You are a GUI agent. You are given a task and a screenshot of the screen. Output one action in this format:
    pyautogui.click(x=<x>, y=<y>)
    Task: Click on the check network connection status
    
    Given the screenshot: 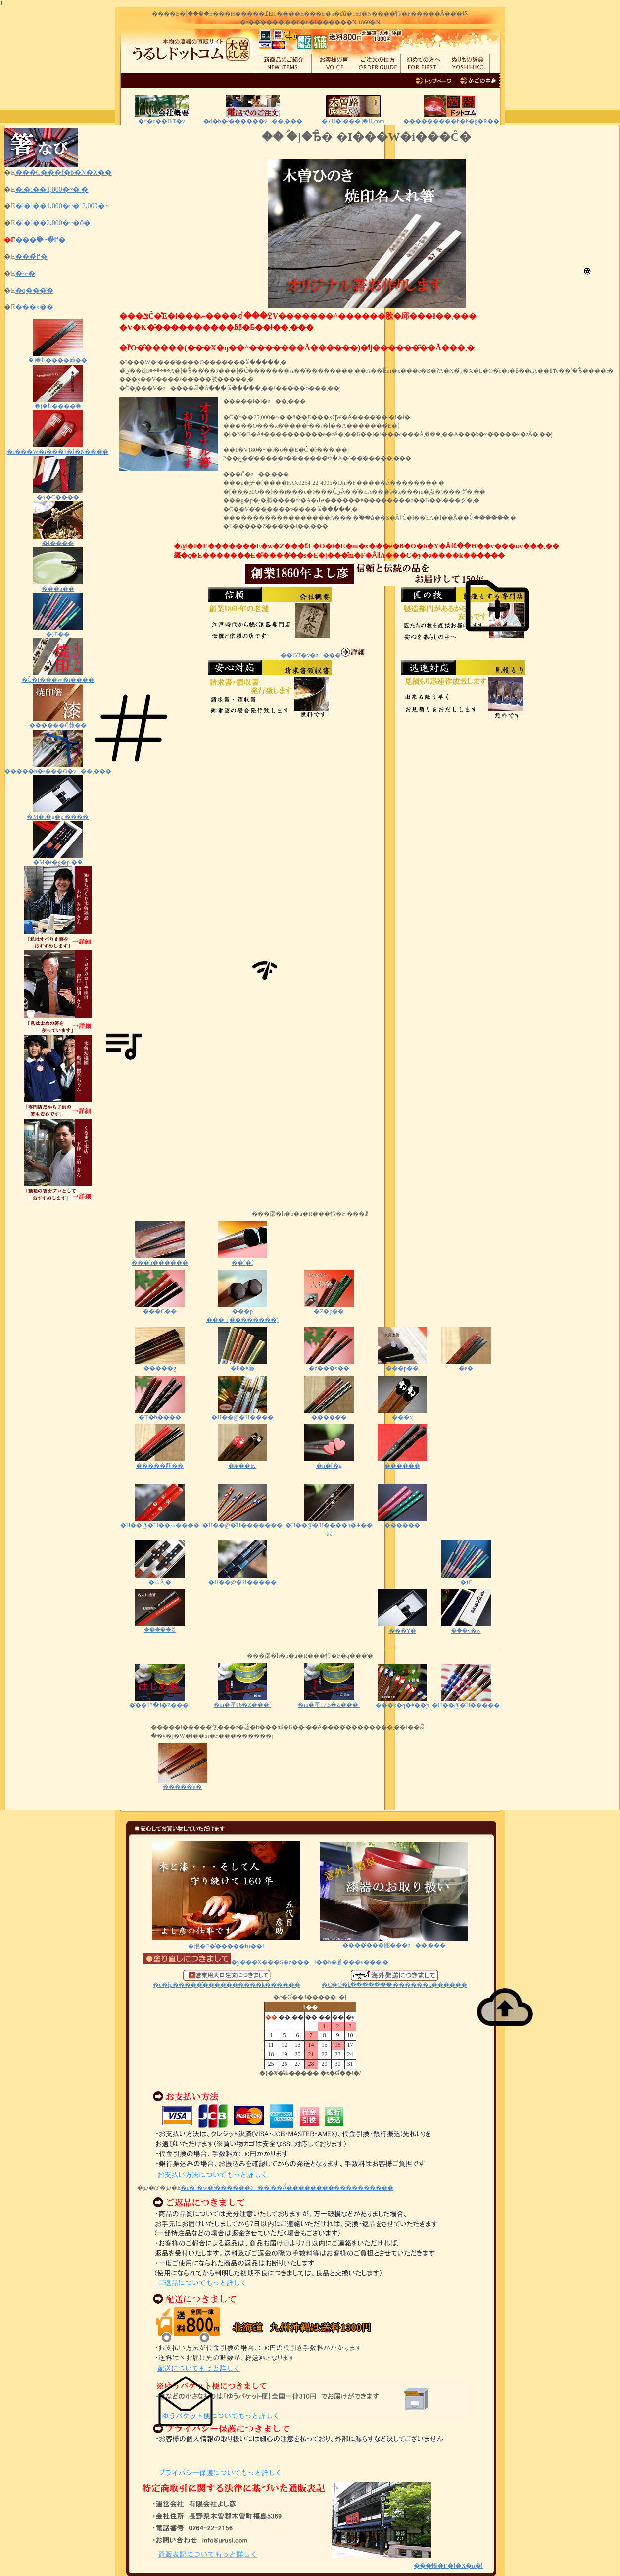 What is the action you would take?
    pyautogui.click(x=265, y=970)
    